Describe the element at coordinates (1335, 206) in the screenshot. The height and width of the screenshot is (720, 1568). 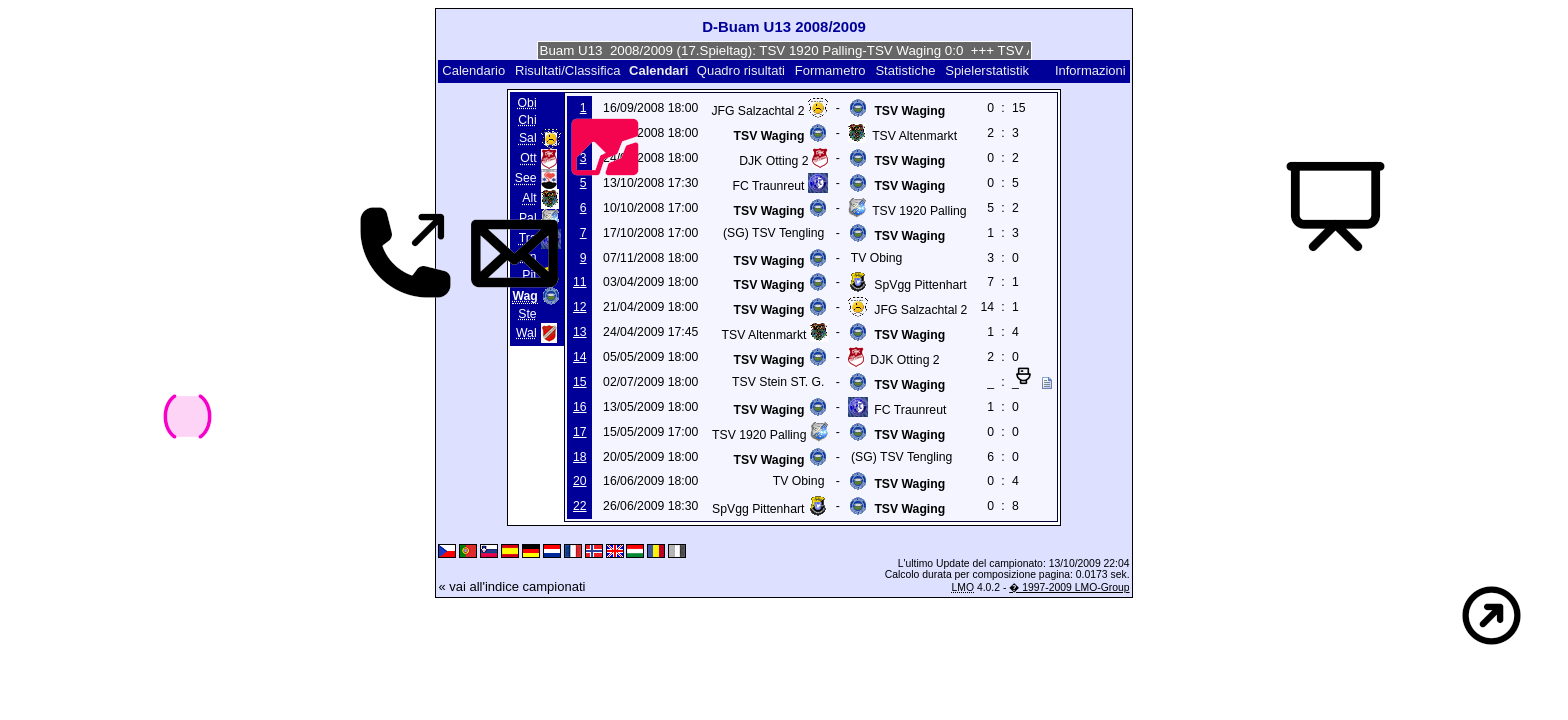
I see `start a presentation or slideshow` at that location.